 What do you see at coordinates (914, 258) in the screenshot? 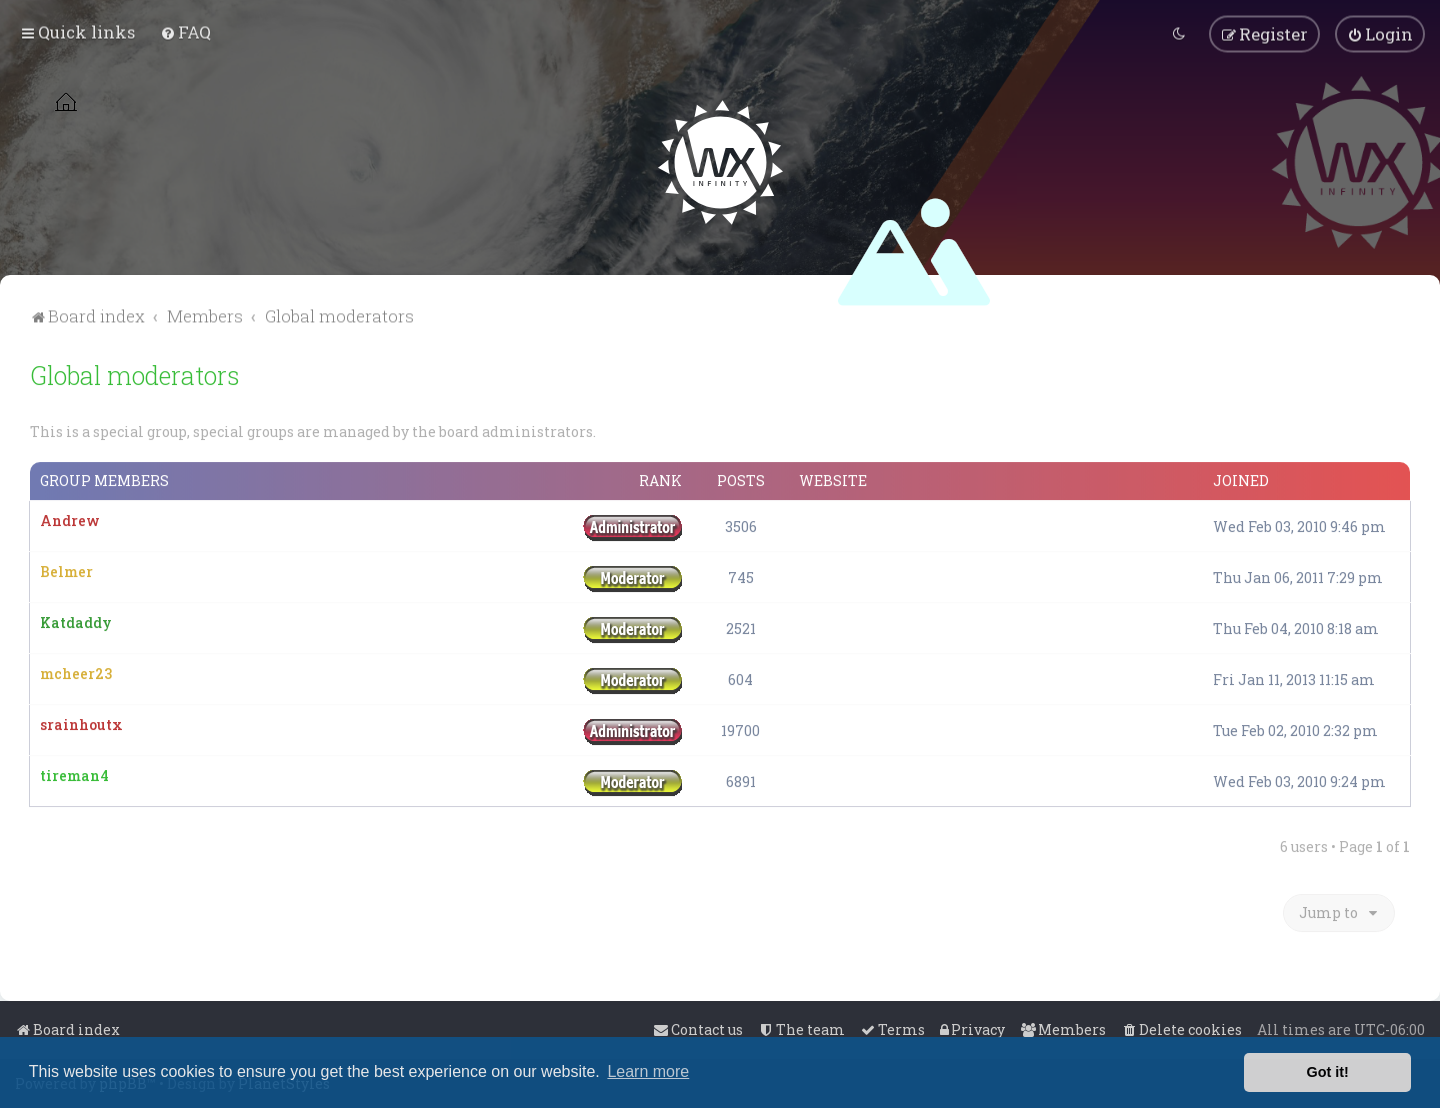
I see `view landscape or nature photos` at bounding box center [914, 258].